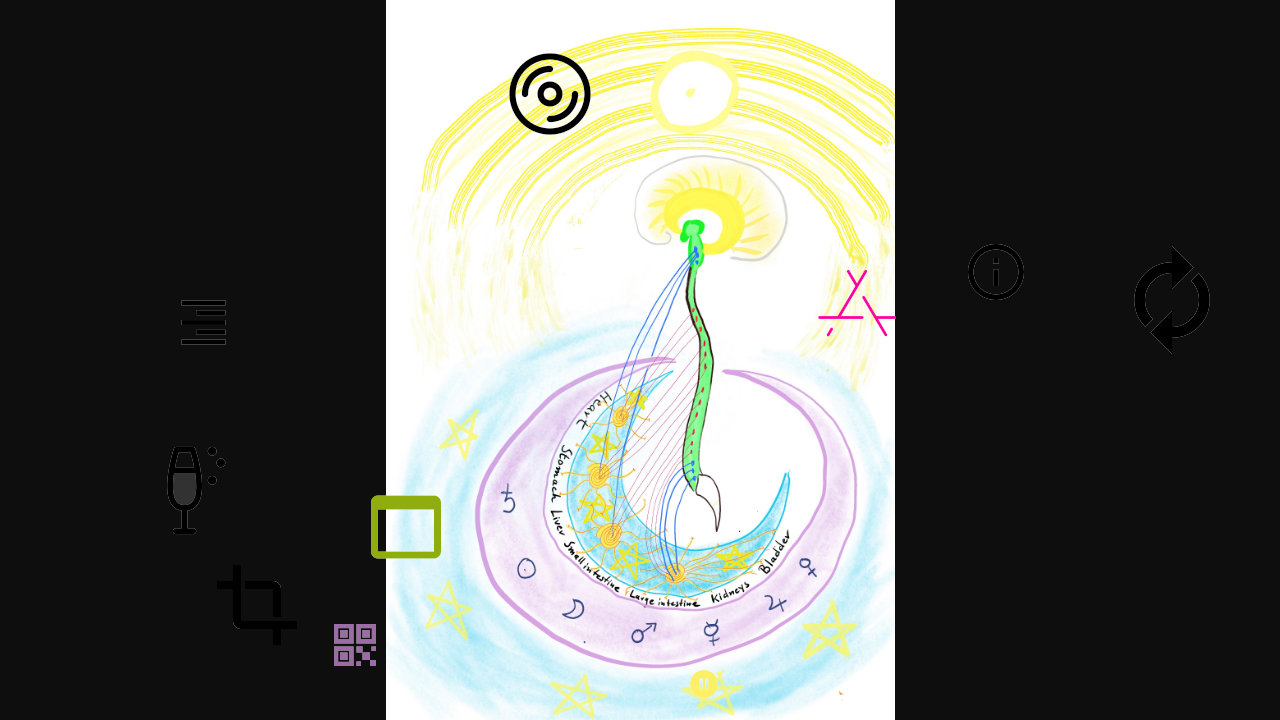  I want to click on crop an image or photo, so click(257, 605).